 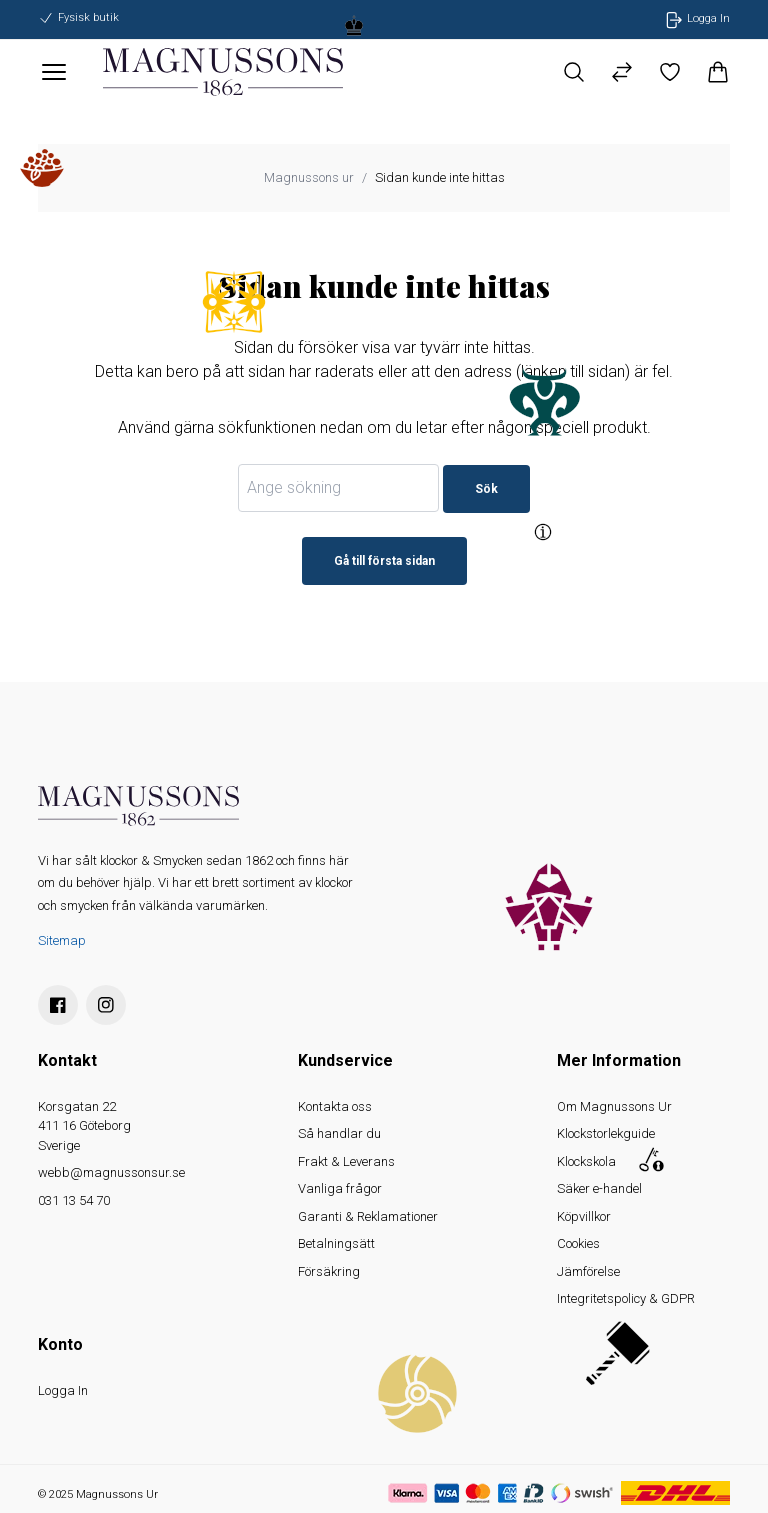 I want to click on view more information or details, so click(x=543, y=532).